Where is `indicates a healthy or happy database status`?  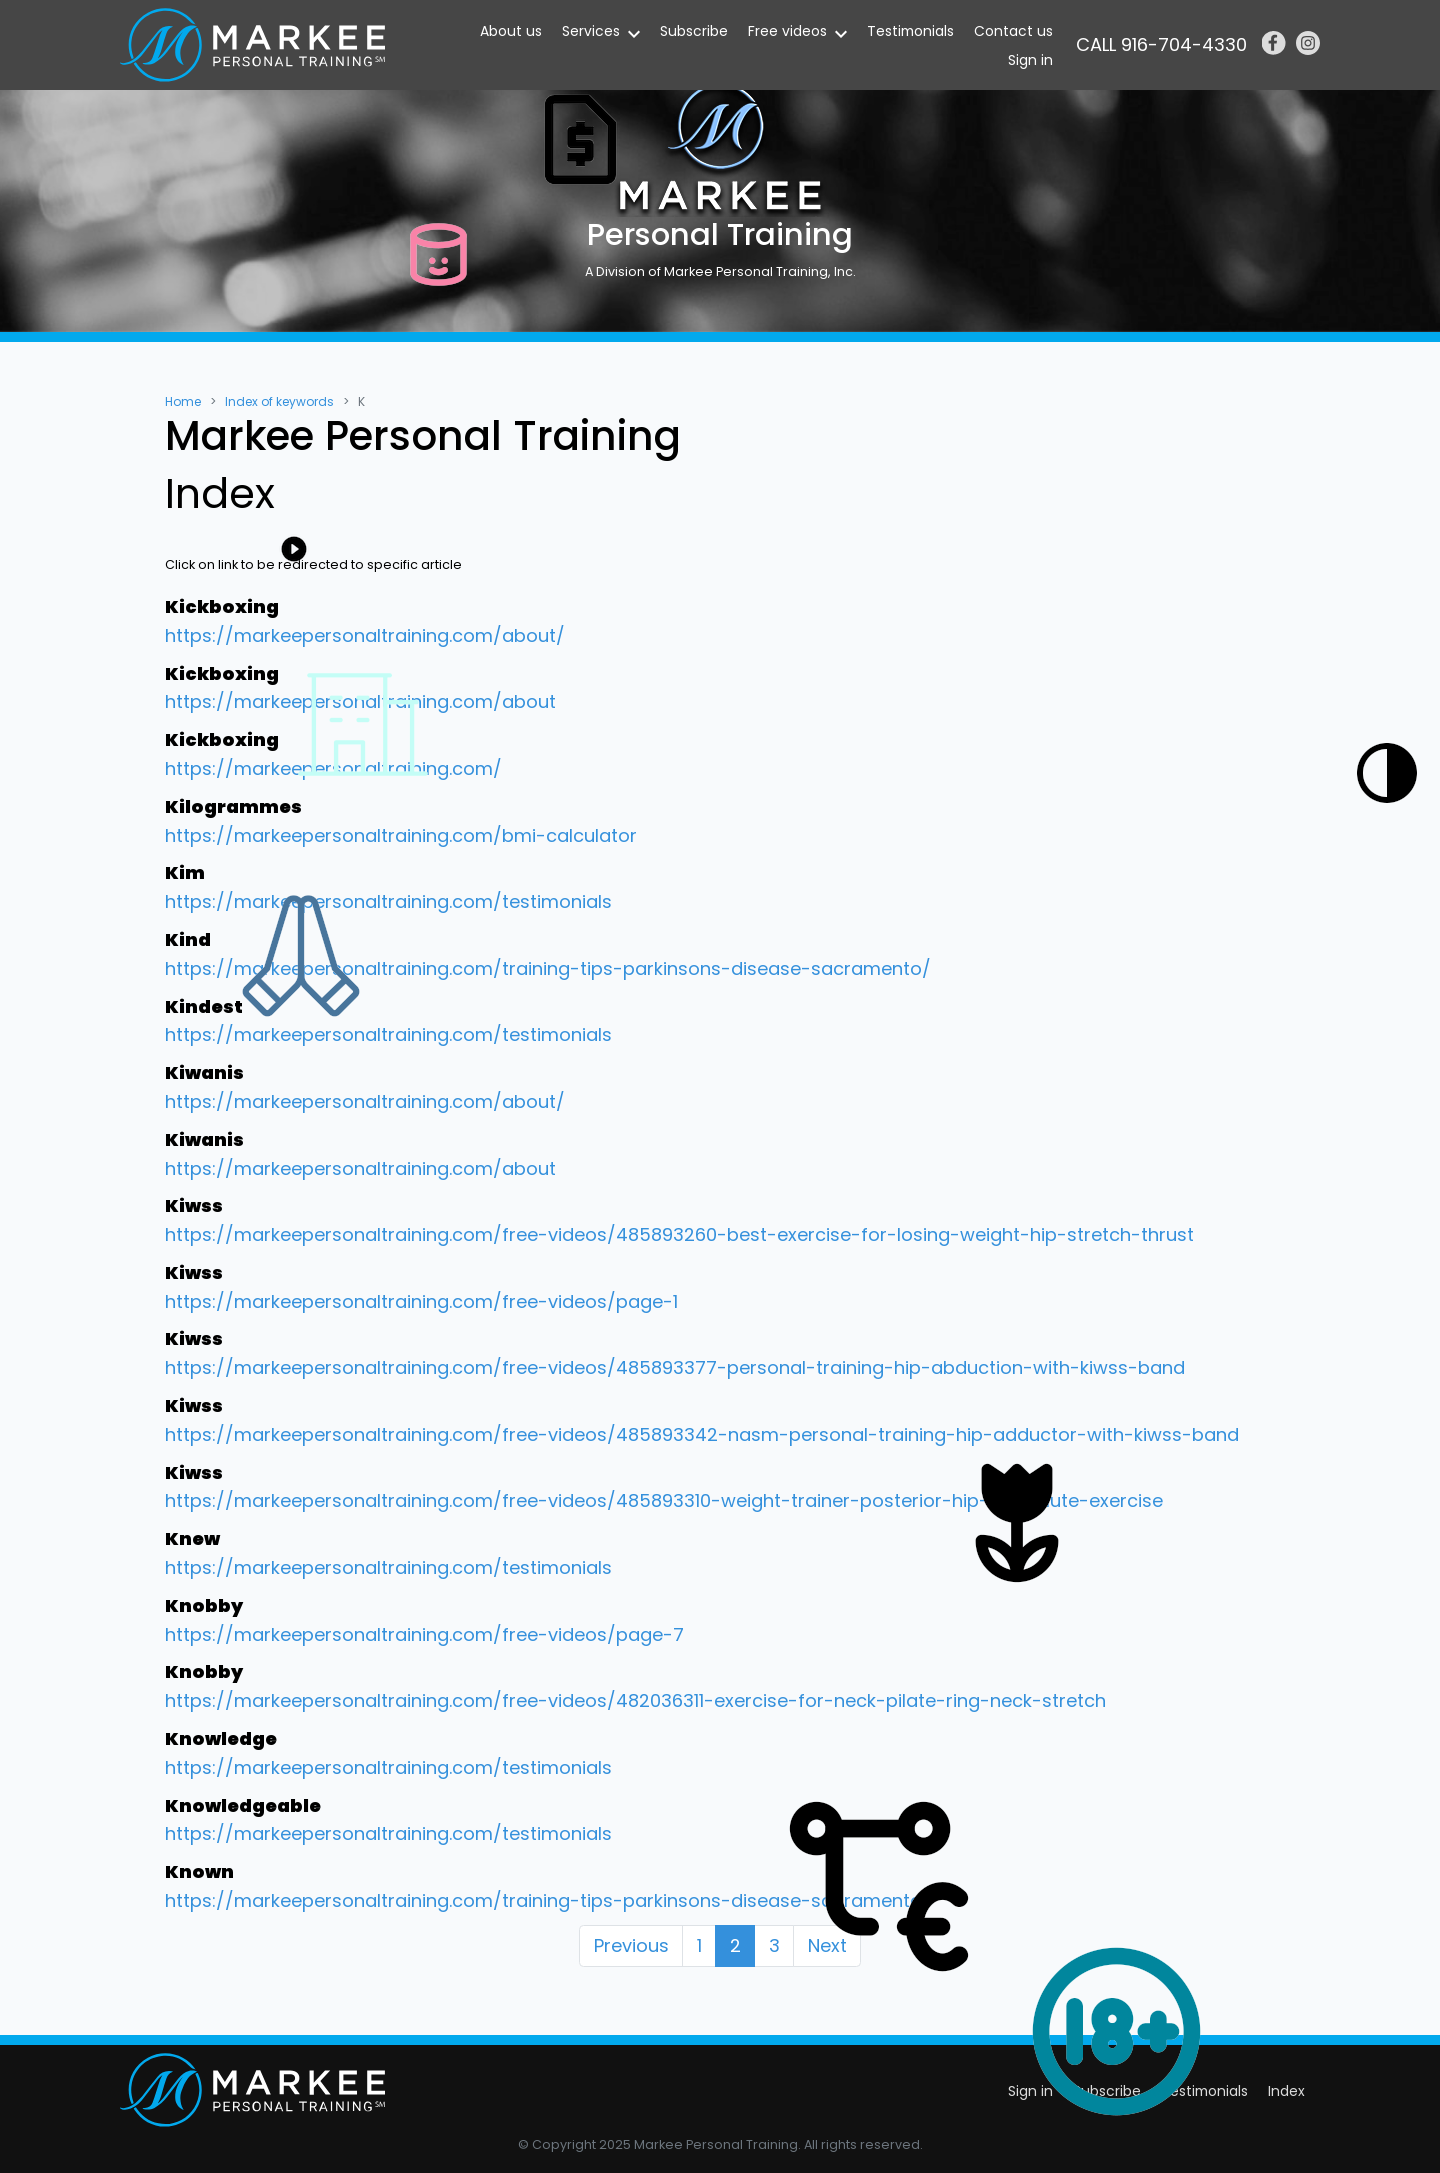
indicates a healthy or happy database status is located at coordinates (438, 254).